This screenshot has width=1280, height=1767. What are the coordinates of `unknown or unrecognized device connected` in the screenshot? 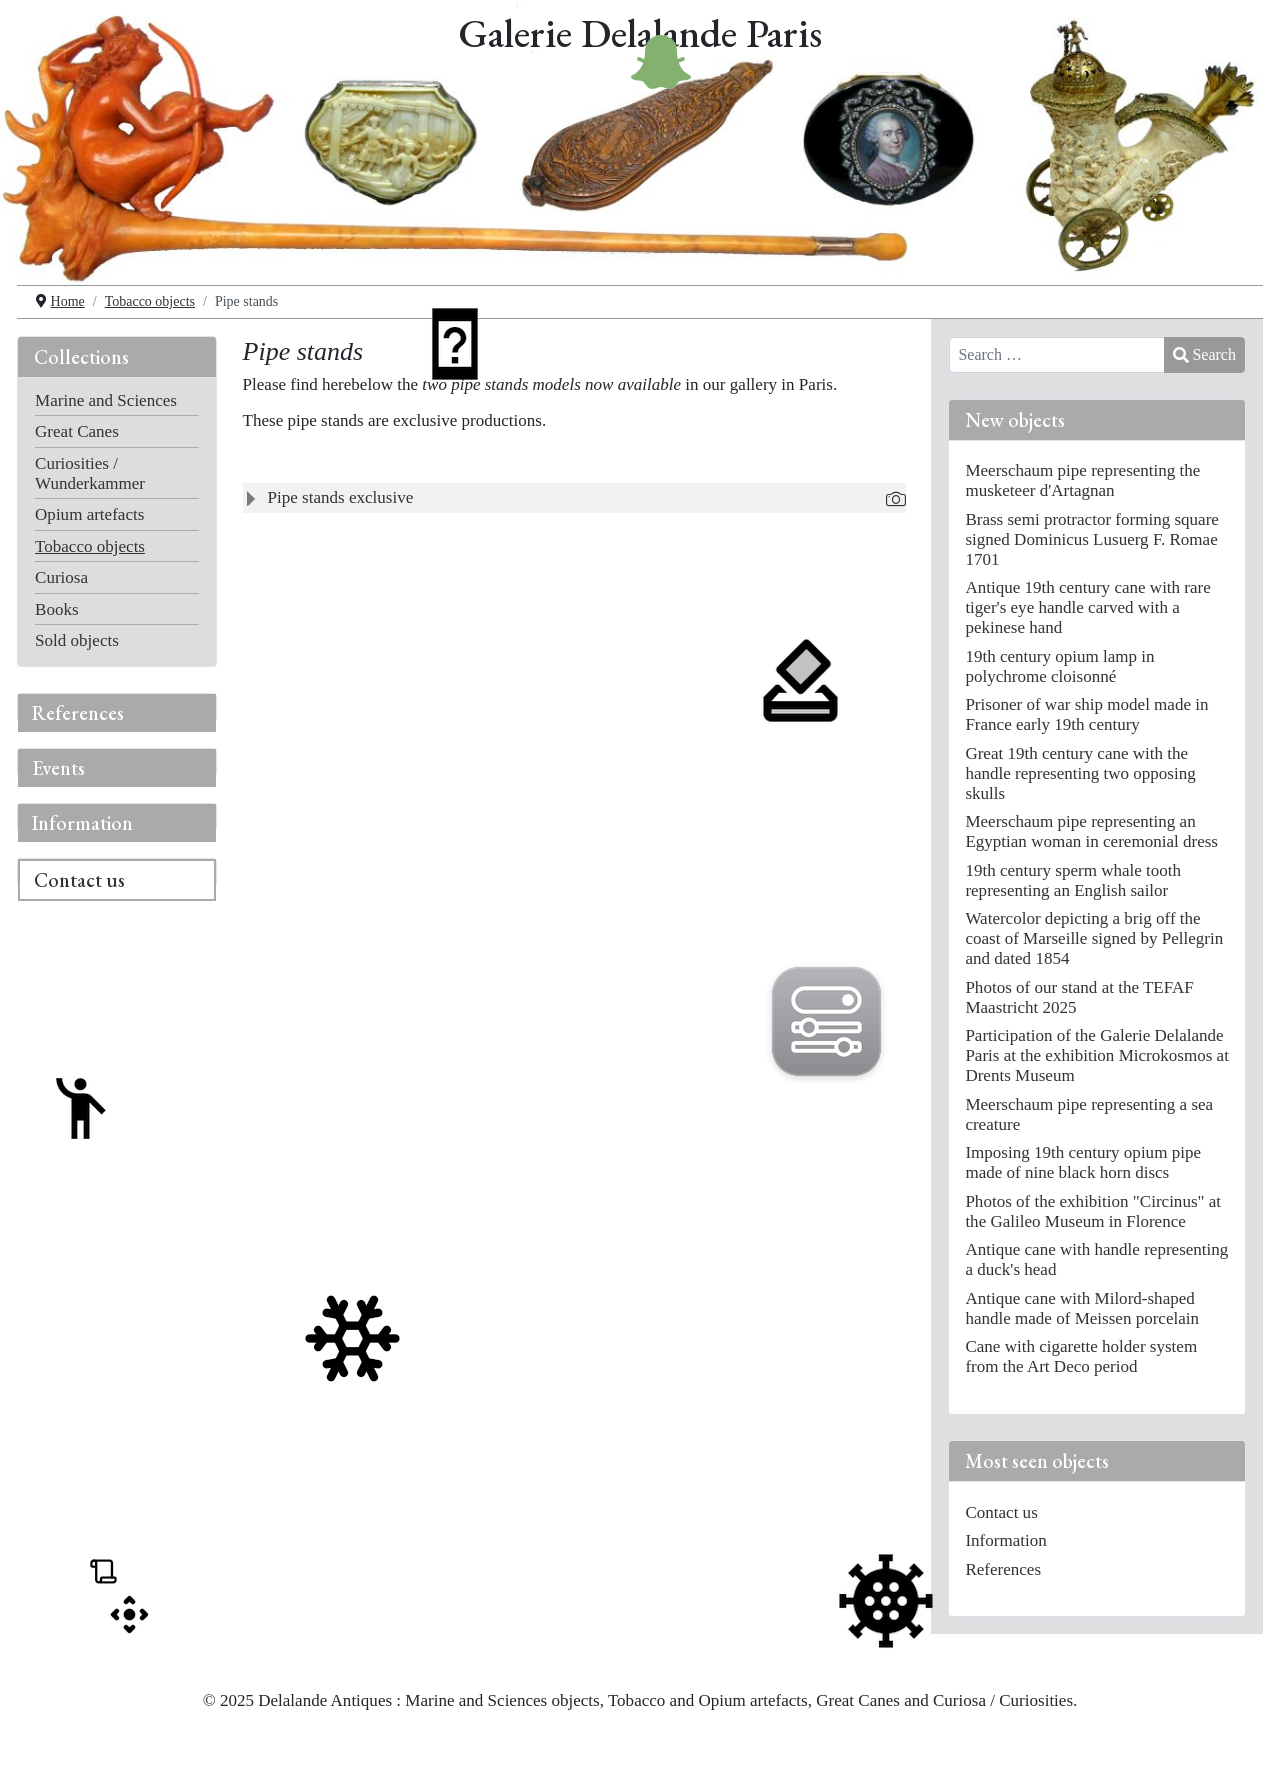 It's located at (455, 344).